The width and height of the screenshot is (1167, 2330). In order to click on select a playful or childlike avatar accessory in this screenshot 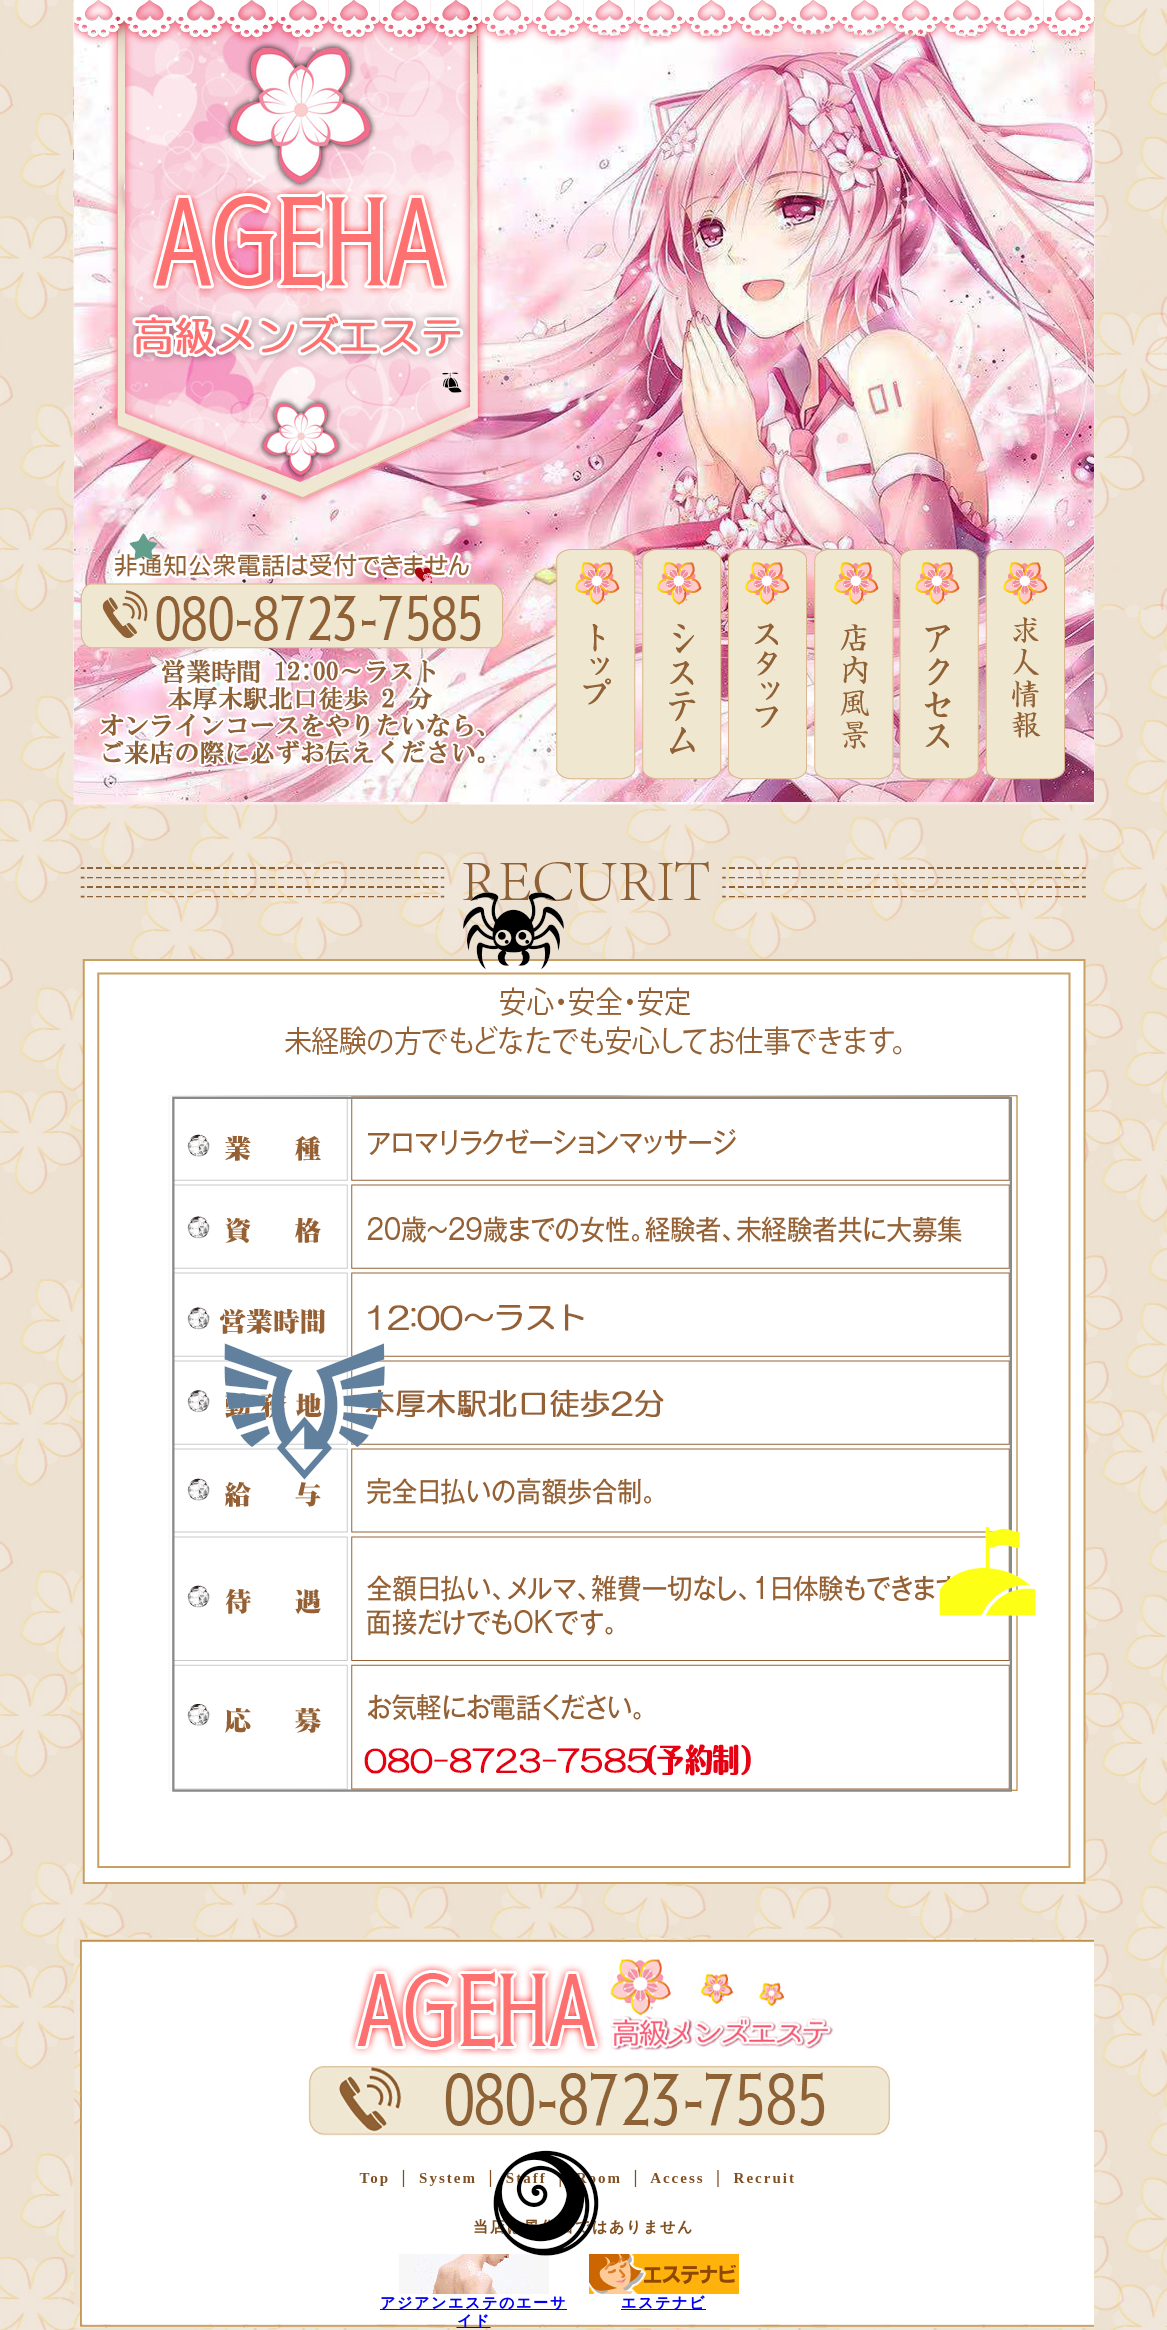, I will do `click(451, 382)`.